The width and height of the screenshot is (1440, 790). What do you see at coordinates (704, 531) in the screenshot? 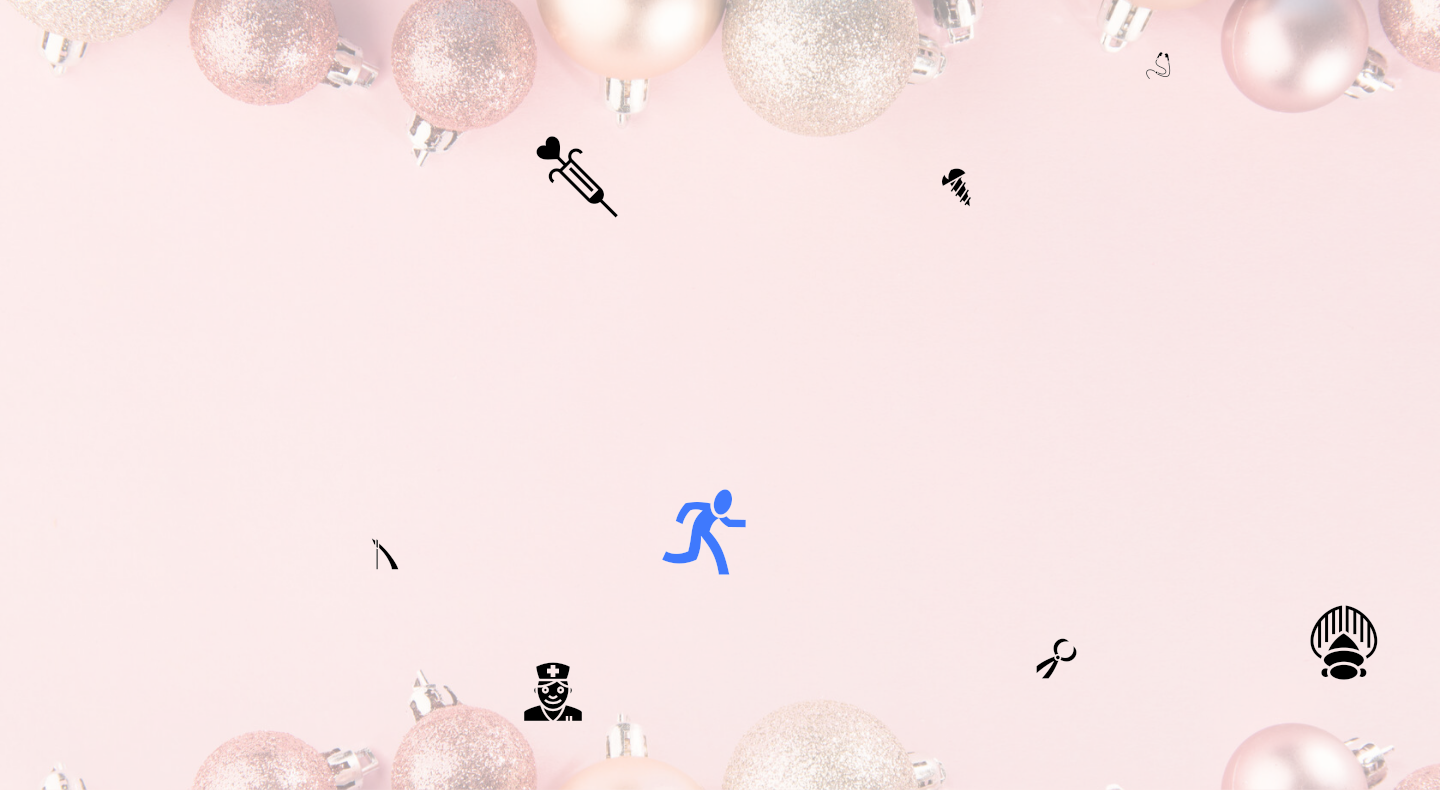
I see `start or resume running in a game` at bounding box center [704, 531].